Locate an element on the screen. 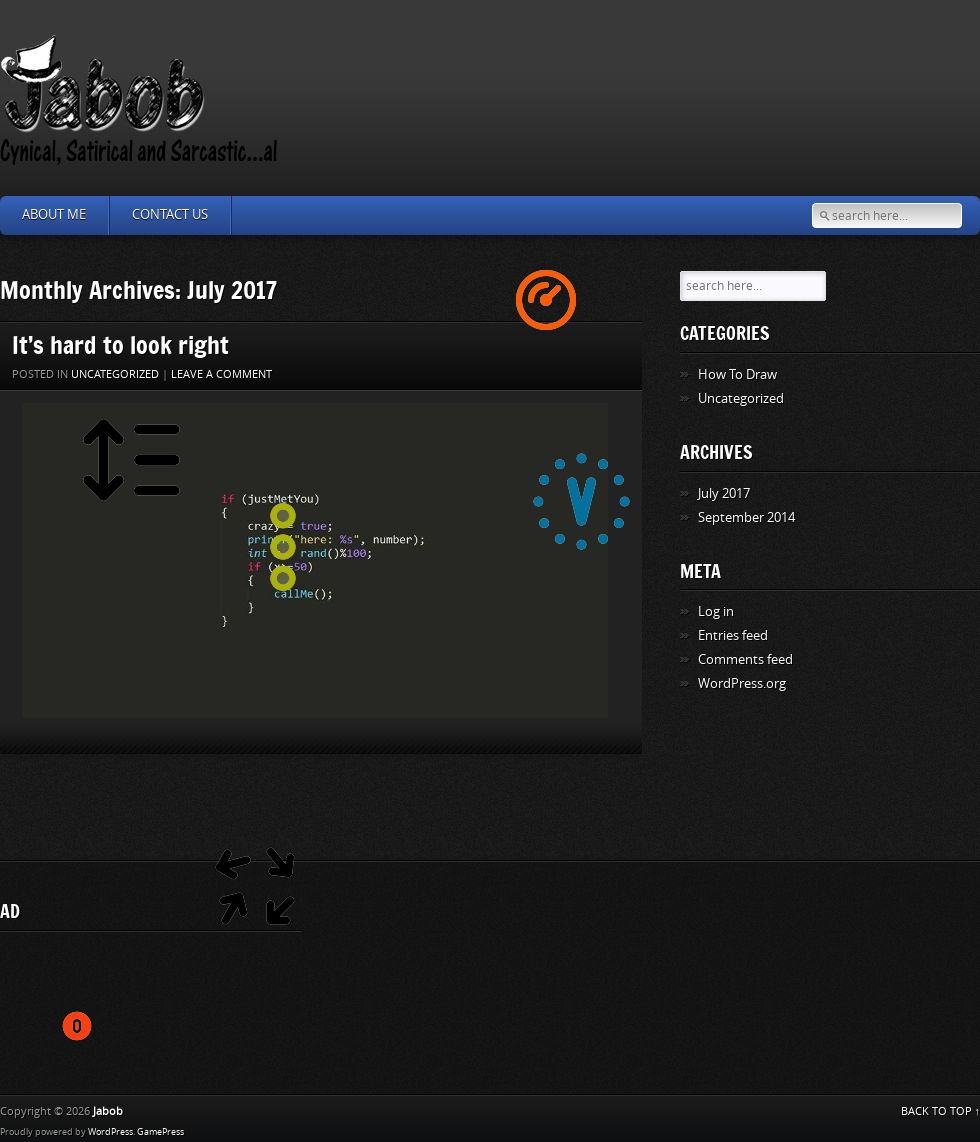 This screenshot has height=1142, width=980. view performance metrics or speed is located at coordinates (546, 300).